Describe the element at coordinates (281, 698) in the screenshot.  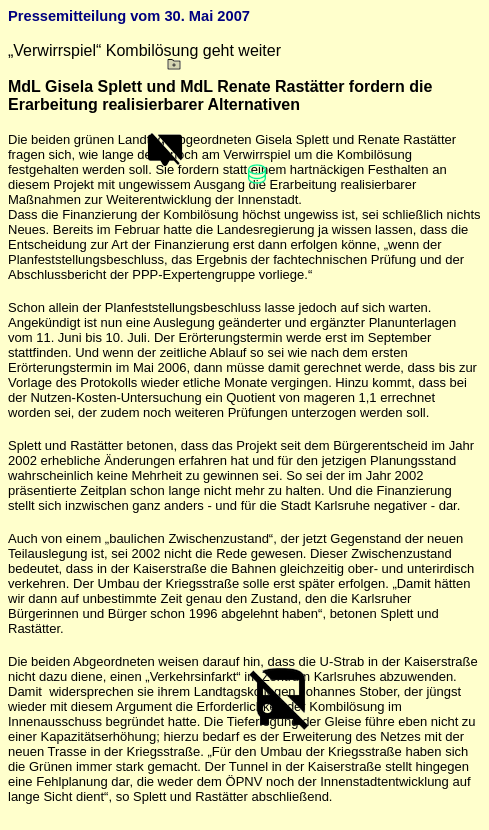
I see `no transfer available at this stop` at that location.